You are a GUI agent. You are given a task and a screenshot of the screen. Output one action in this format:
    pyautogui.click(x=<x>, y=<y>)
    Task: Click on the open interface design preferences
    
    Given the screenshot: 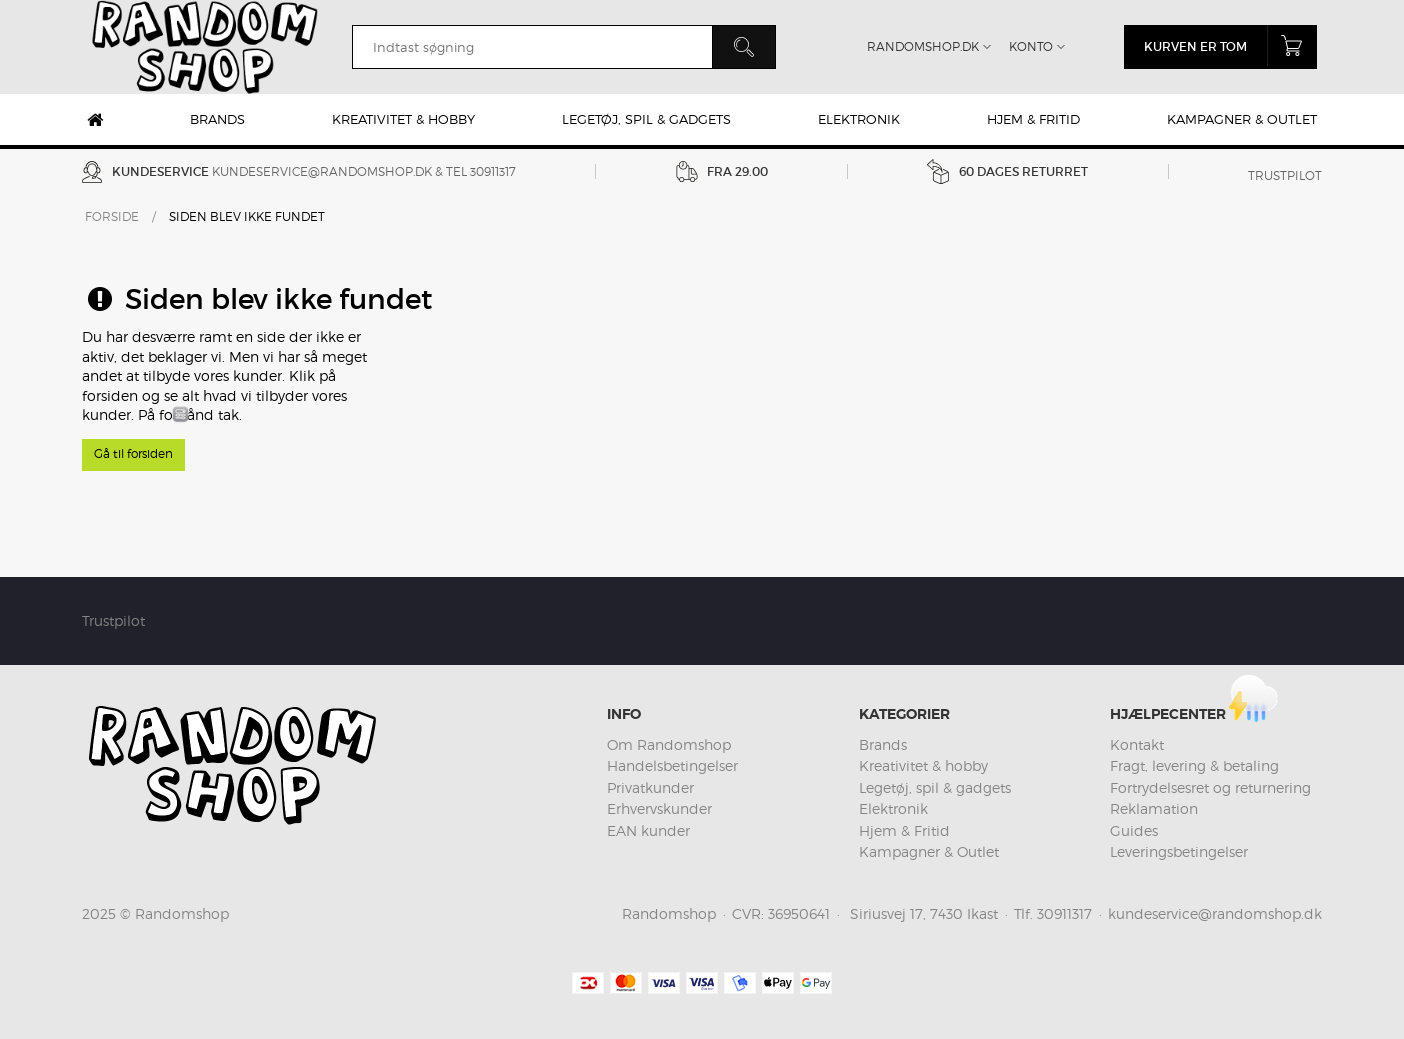 What is the action you would take?
    pyautogui.click(x=180, y=414)
    